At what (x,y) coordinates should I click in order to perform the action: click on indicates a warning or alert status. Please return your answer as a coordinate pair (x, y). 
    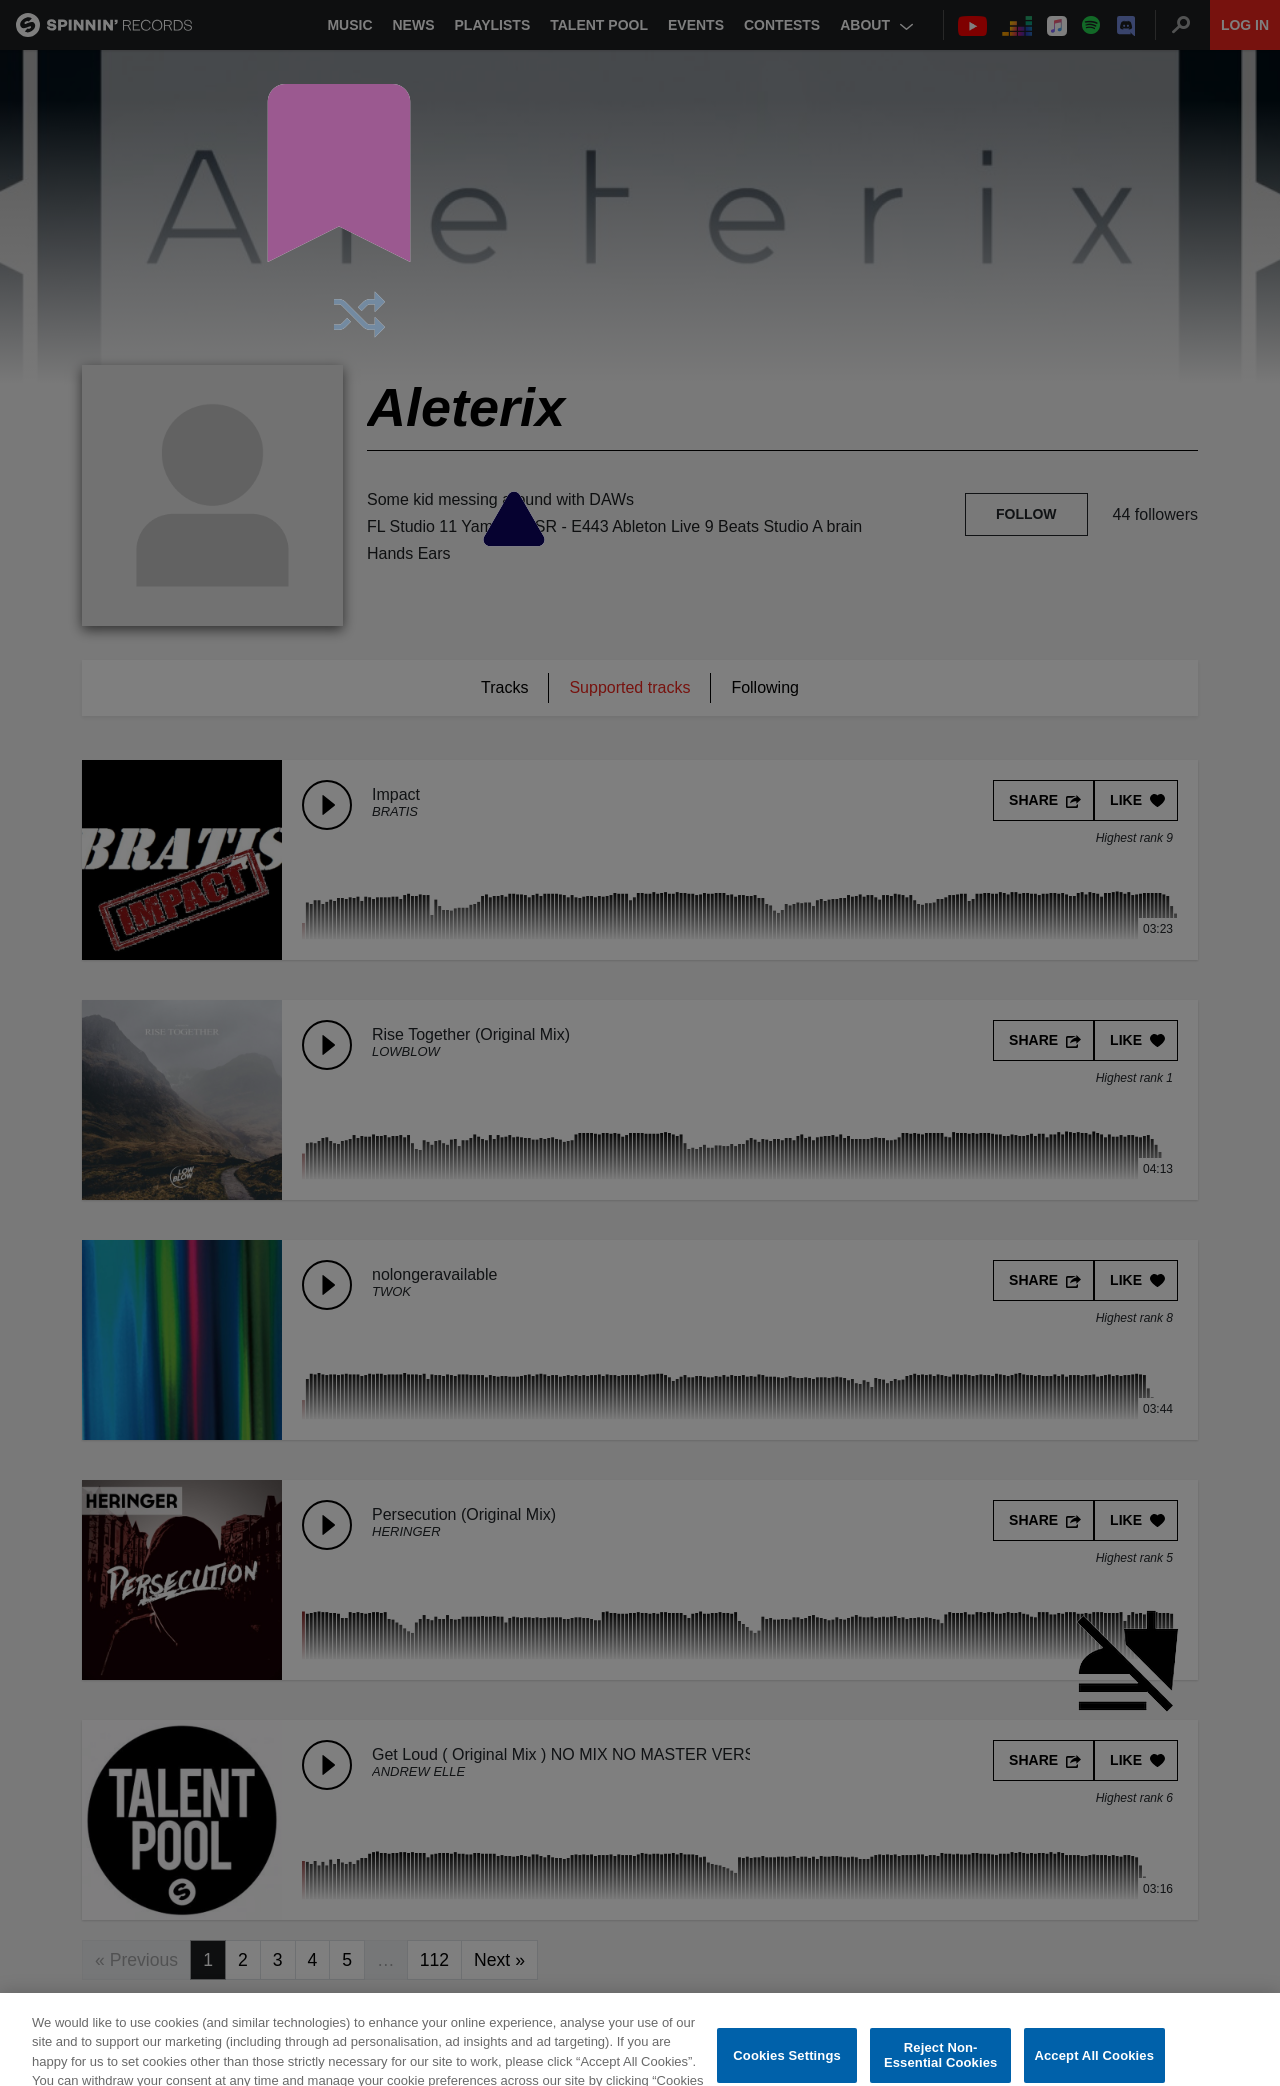
    Looking at the image, I should click on (514, 520).